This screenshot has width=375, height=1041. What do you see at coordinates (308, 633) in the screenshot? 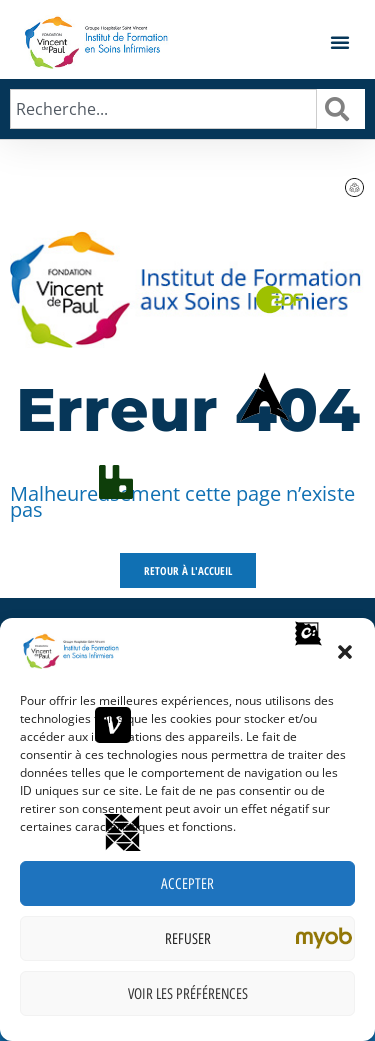
I see `chocolatey package manager logo` at bounding box center [308, 633].